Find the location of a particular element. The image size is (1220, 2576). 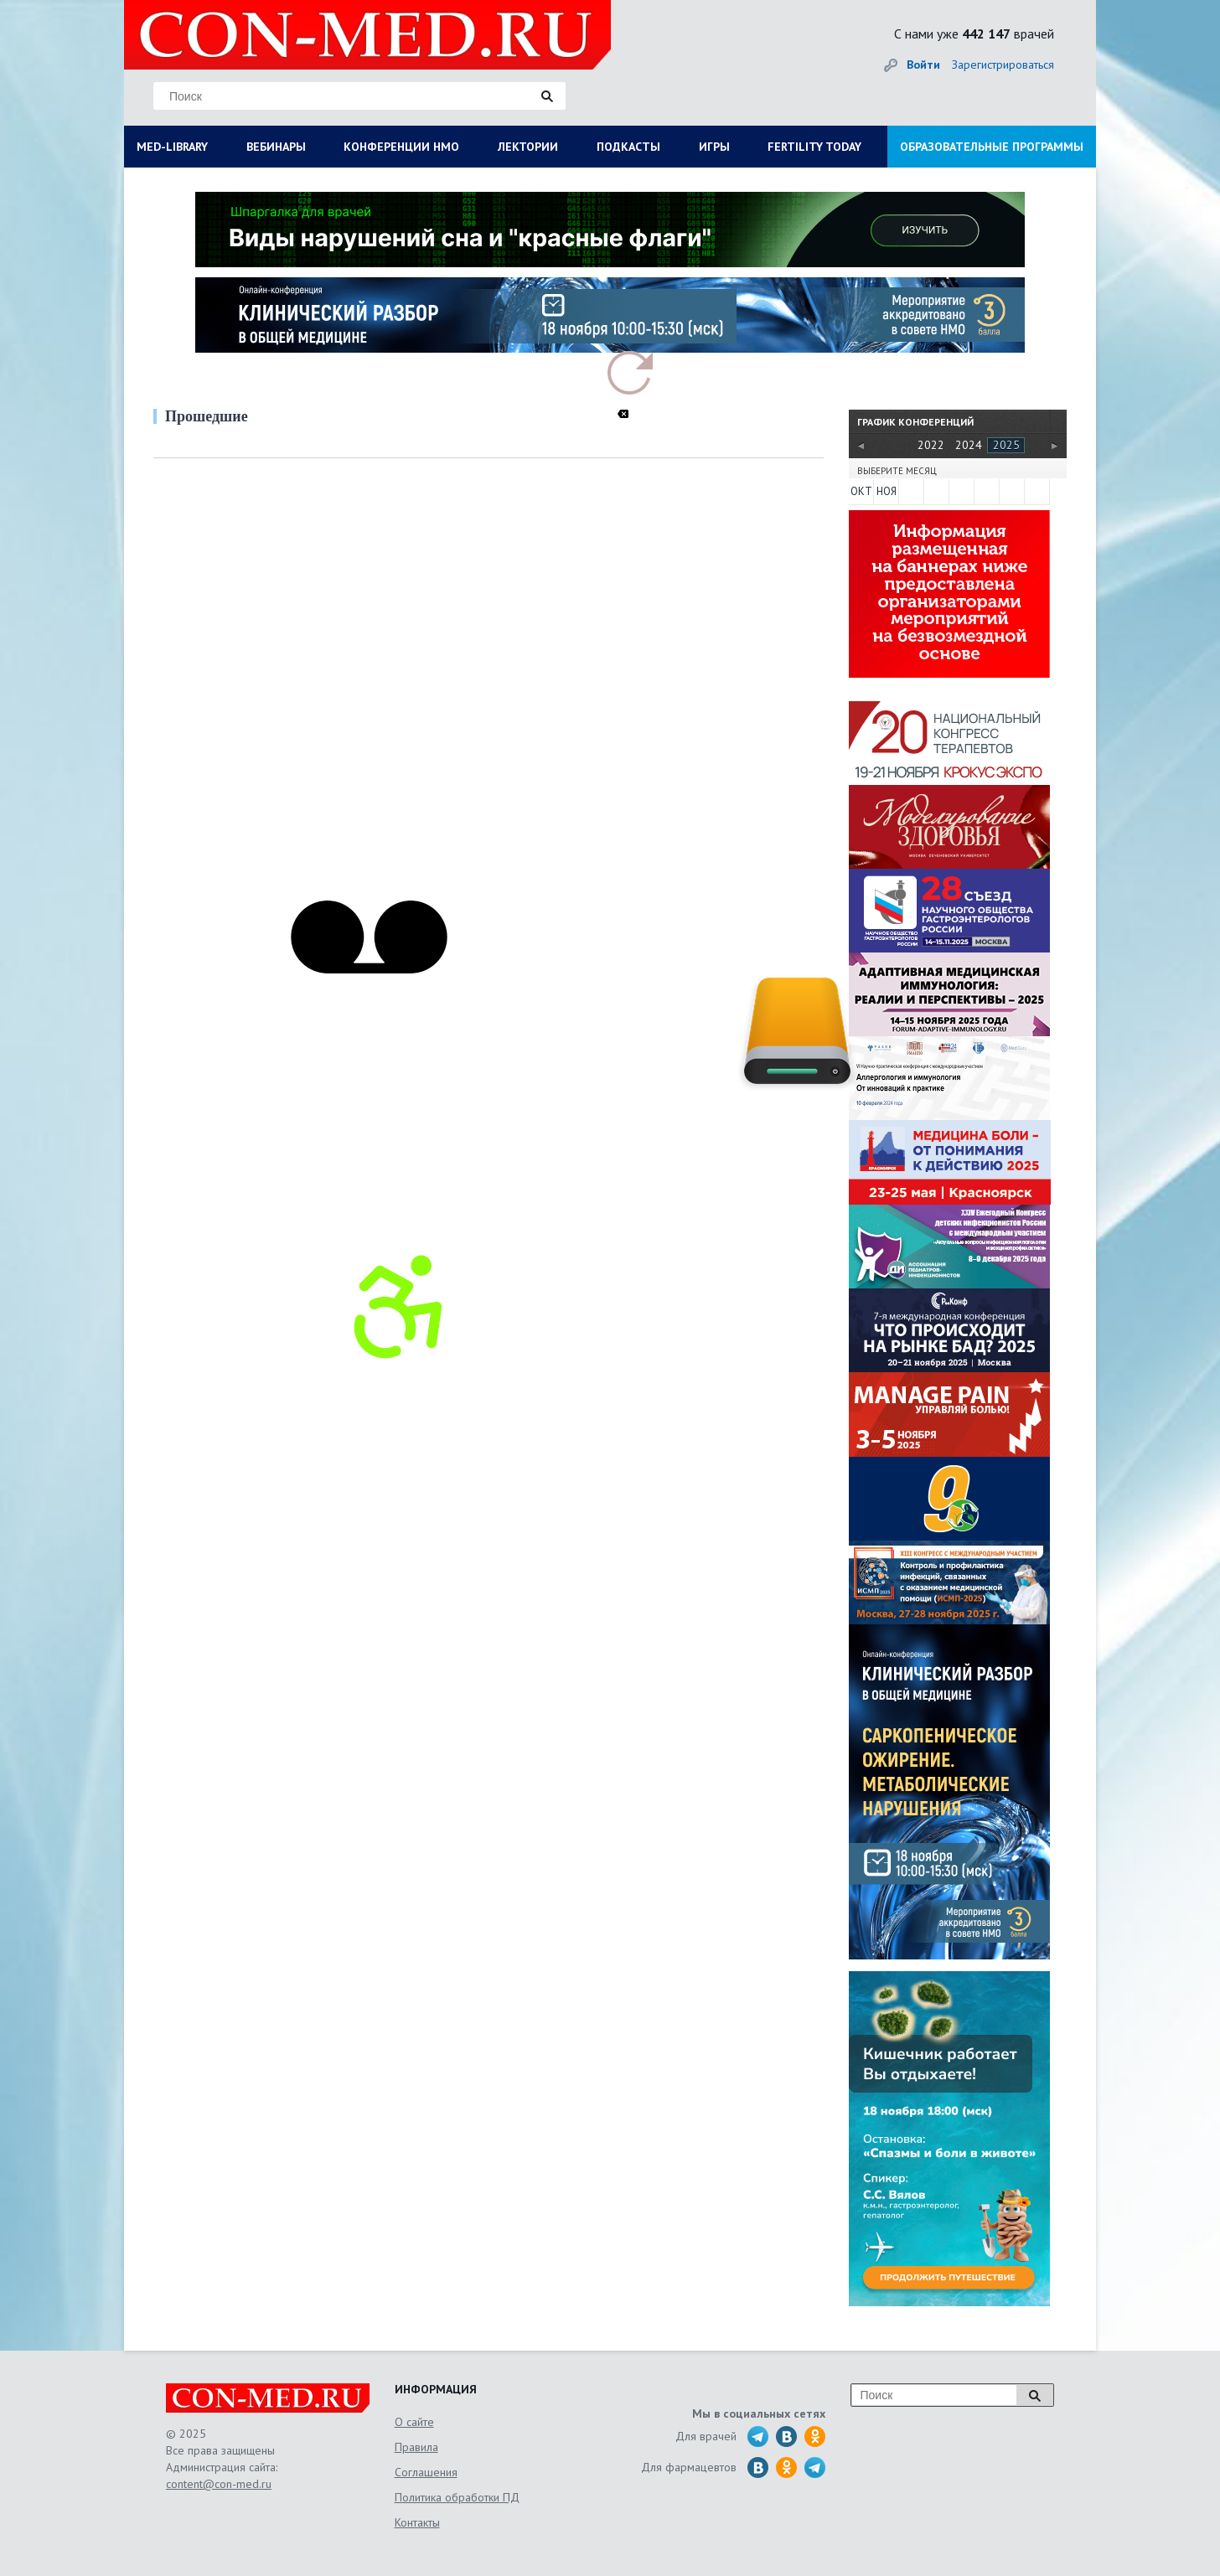

indicates audio or video recording in progress is located at coordinates (369, 937).